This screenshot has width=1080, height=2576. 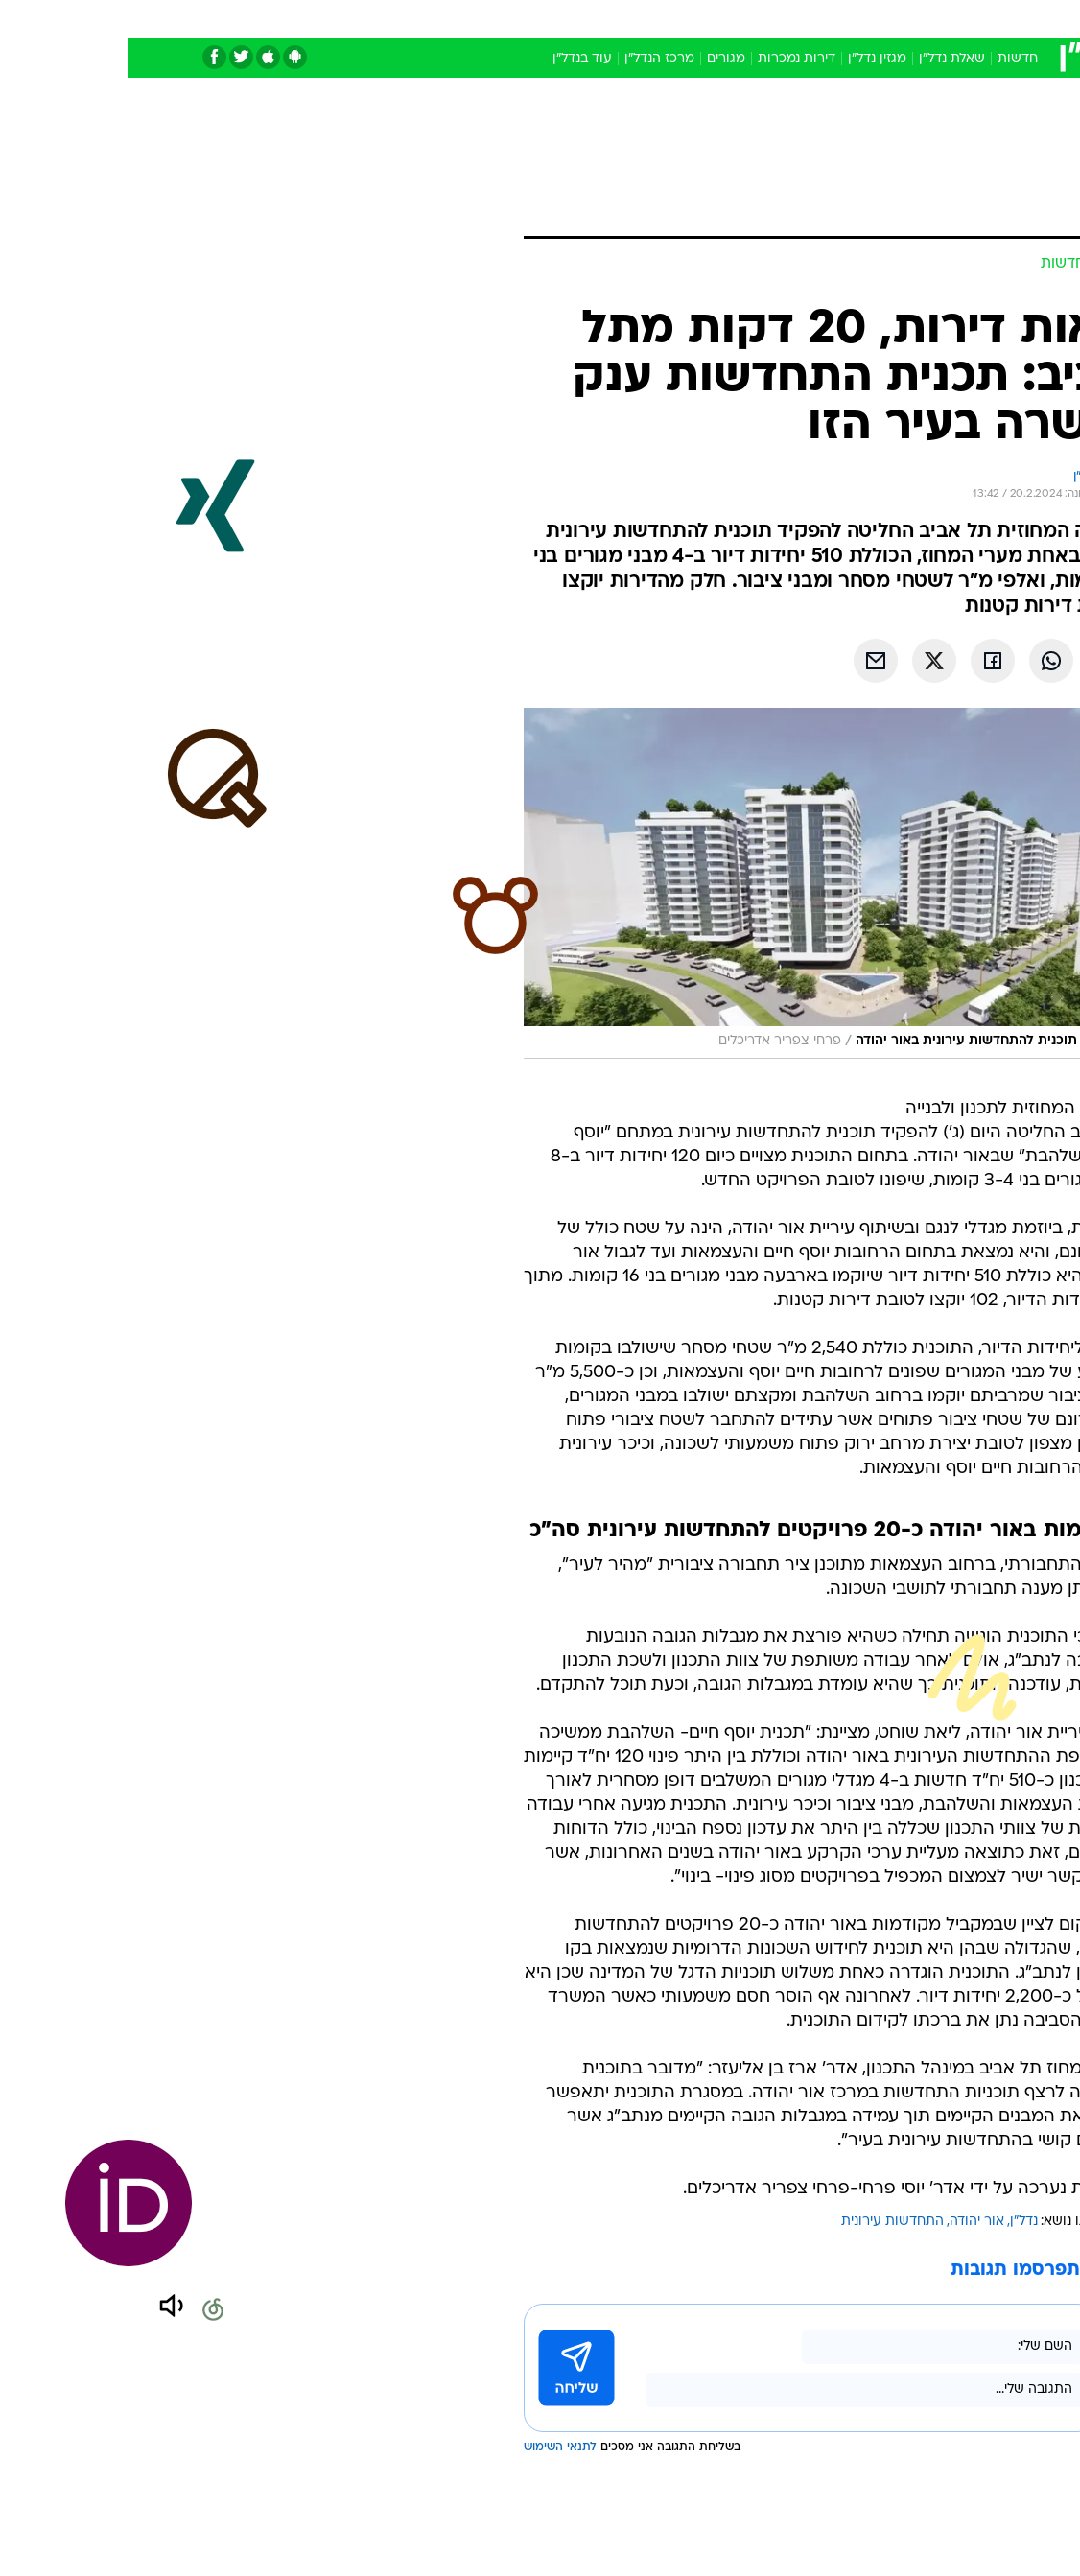 I want to click on link to your ORCID researcher profile, so click(x=129, y=2203).